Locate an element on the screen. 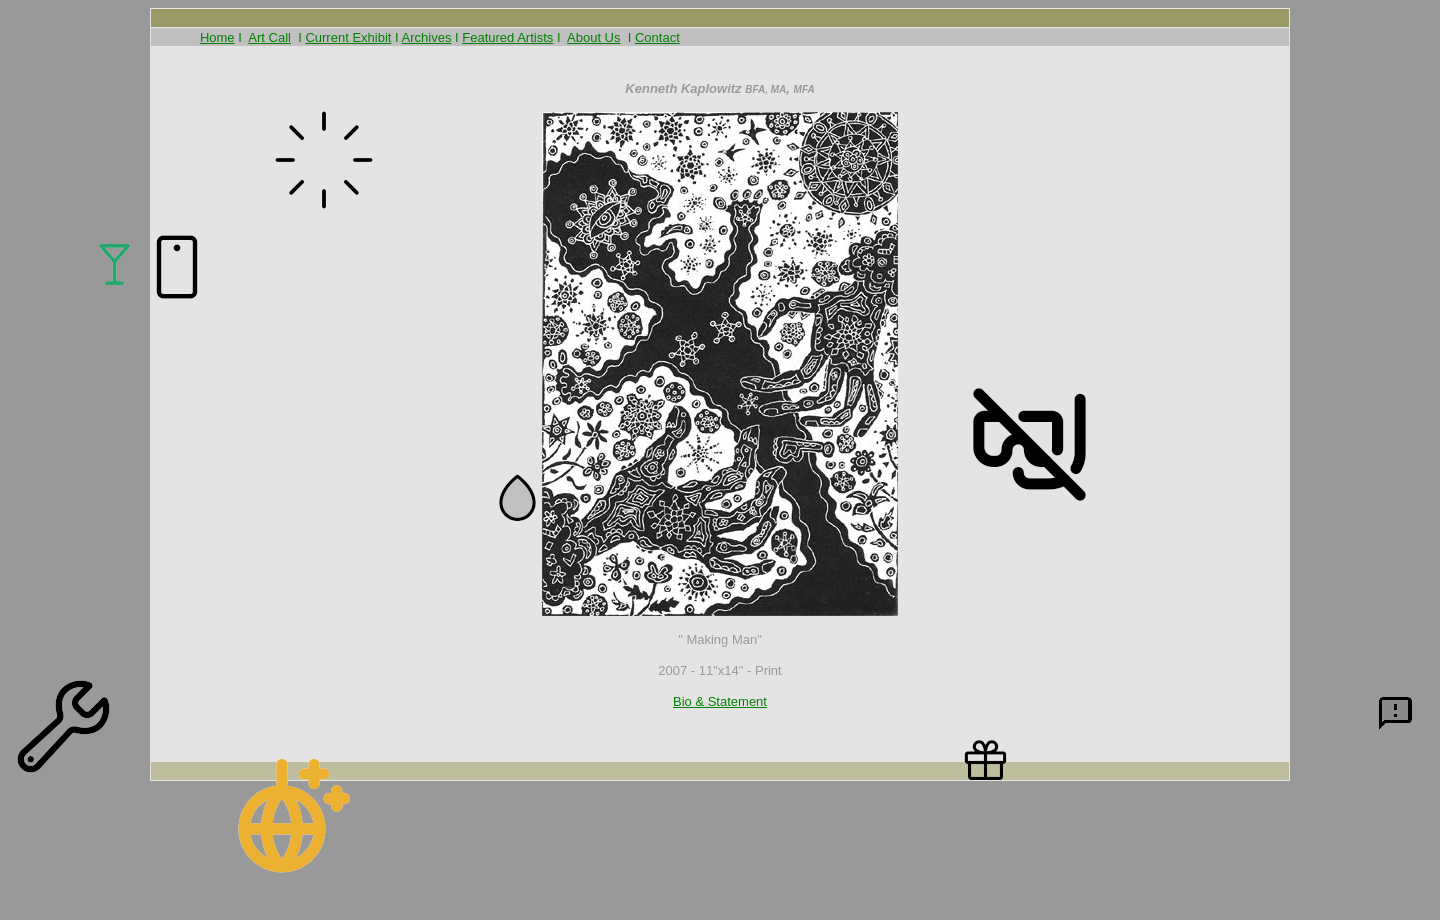 This screenshot has height=920, width=1440. disable scuba or diving mode is located at coordinates (1029, 444).